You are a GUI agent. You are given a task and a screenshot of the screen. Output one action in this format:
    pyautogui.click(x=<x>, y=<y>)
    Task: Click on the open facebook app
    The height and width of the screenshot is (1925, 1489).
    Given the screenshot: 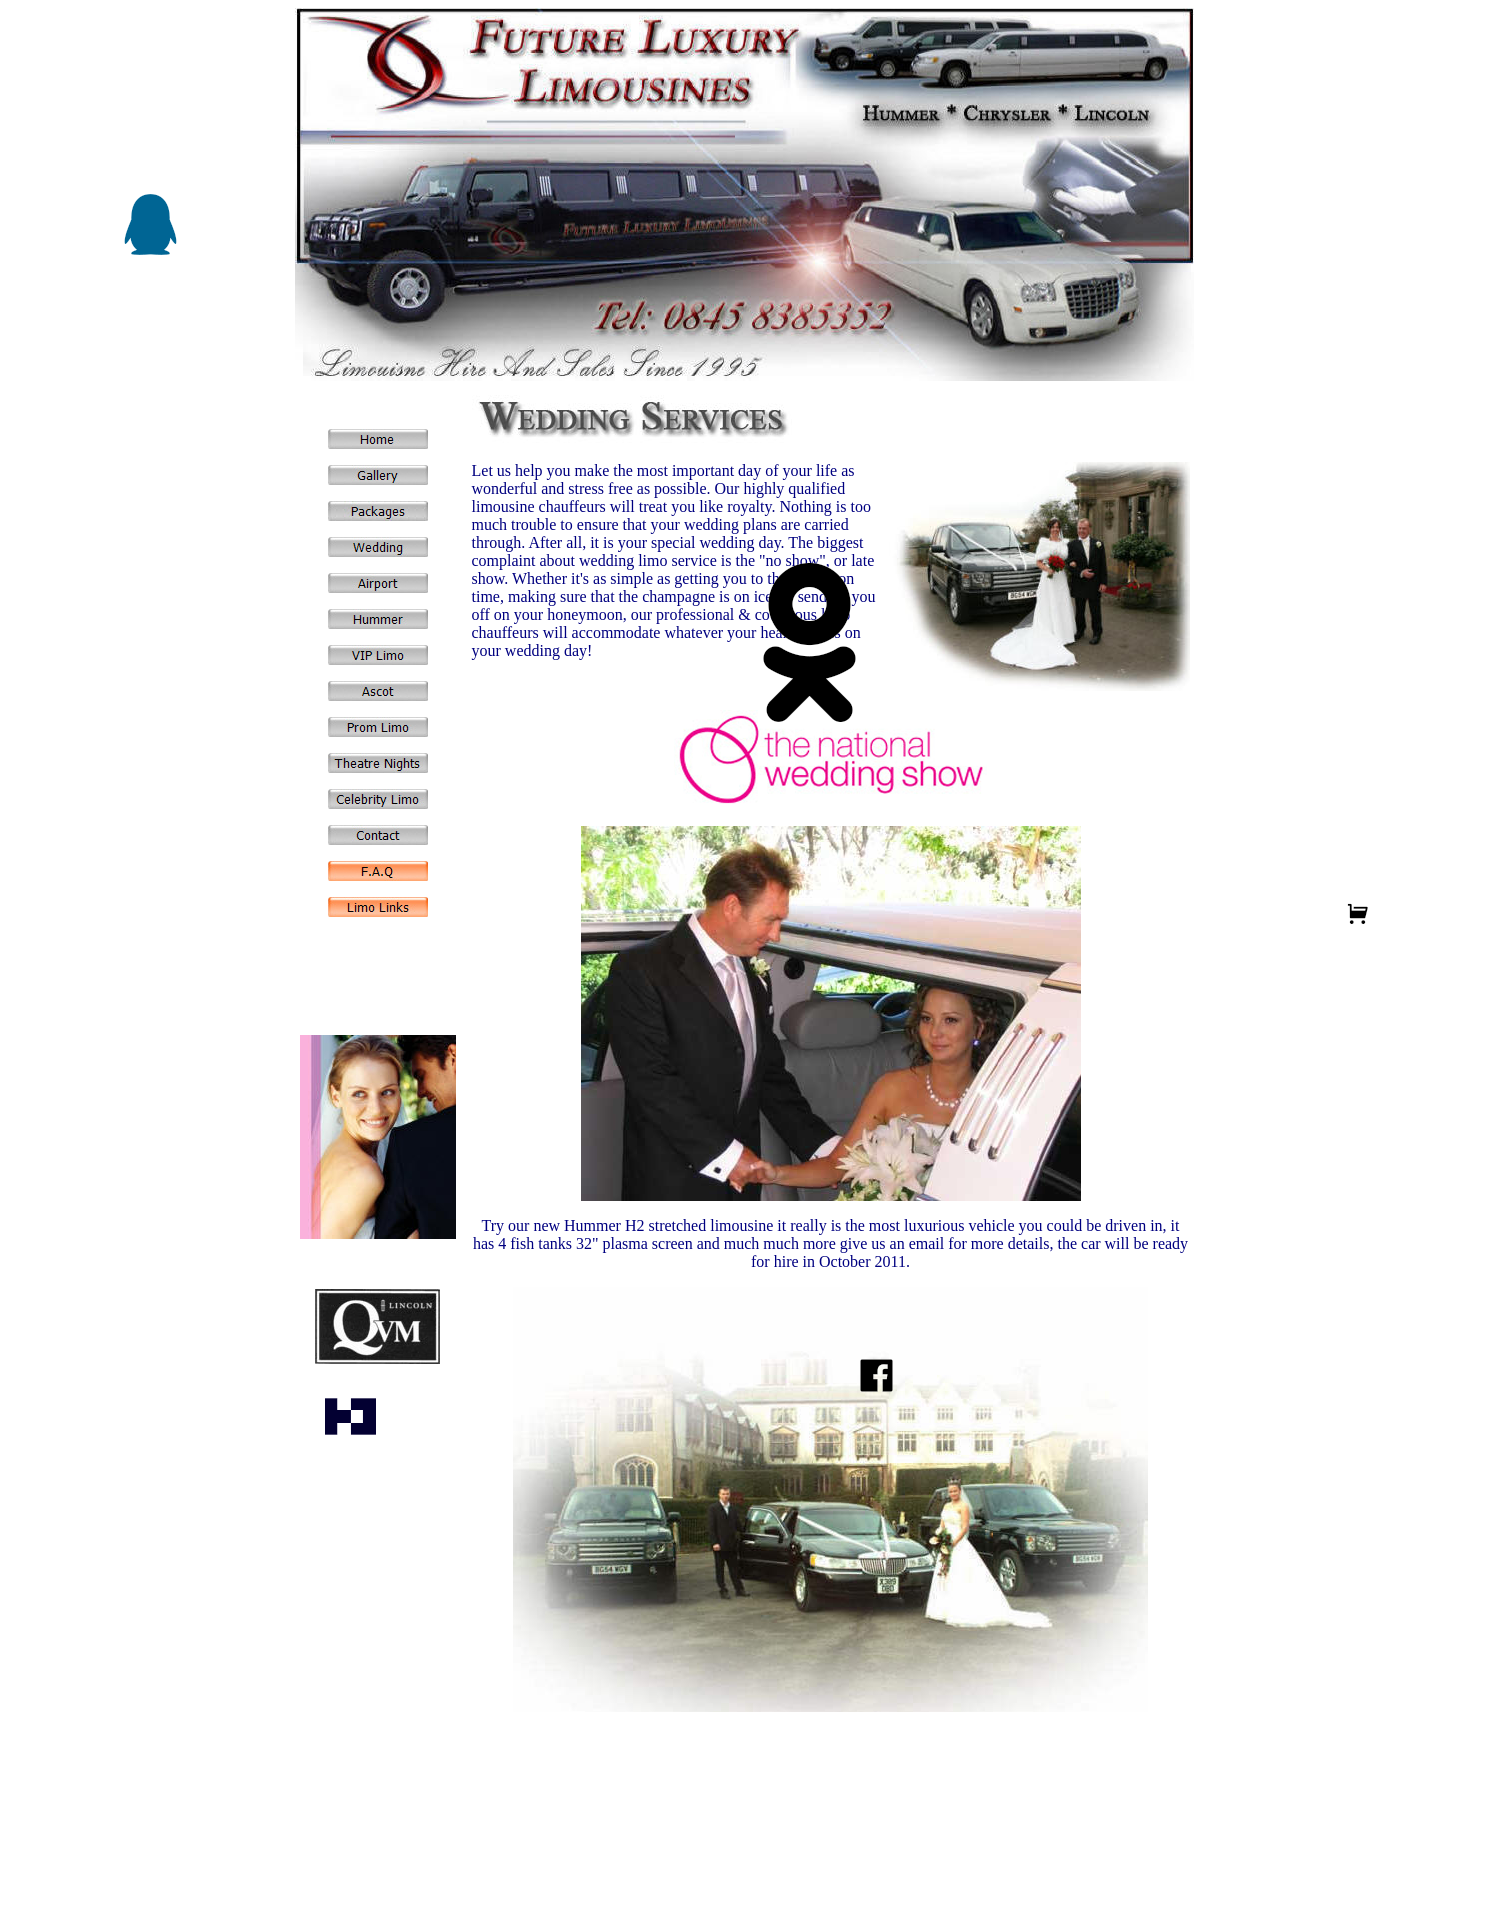 What is the action you would take?
    pyautogui.click(x=876, y=1375)
    